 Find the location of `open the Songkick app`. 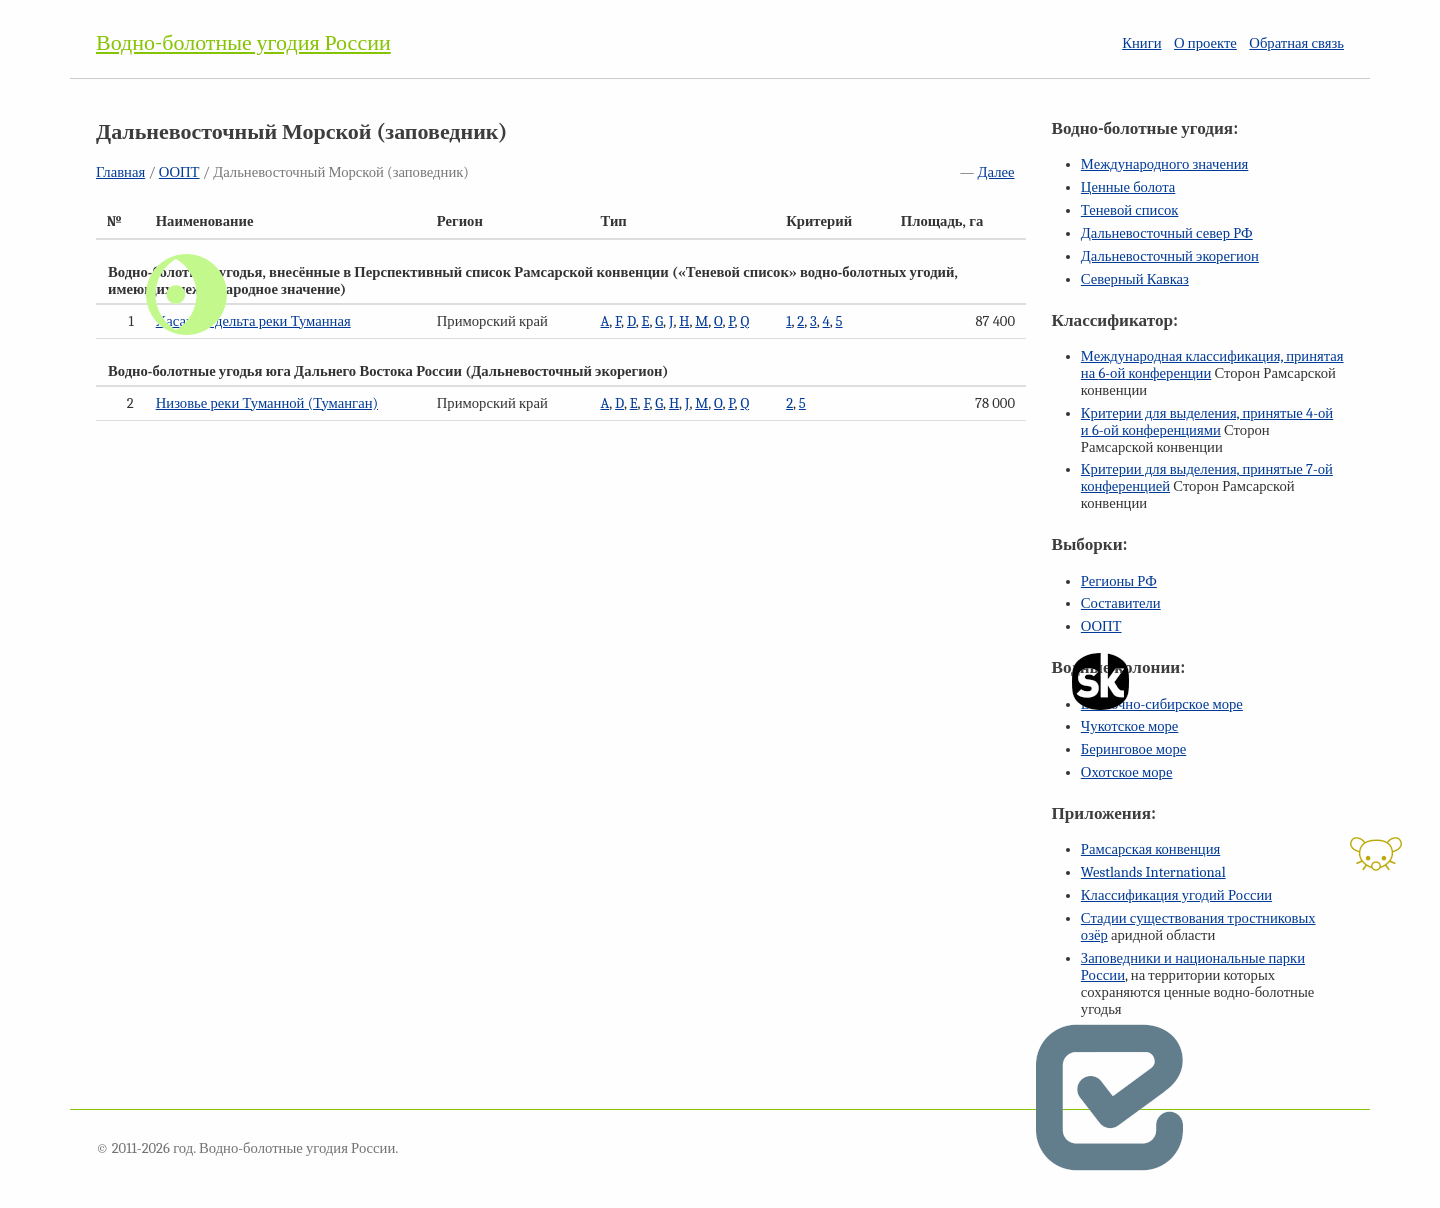

open the Songkick app is located at coordinates (1100, 681).